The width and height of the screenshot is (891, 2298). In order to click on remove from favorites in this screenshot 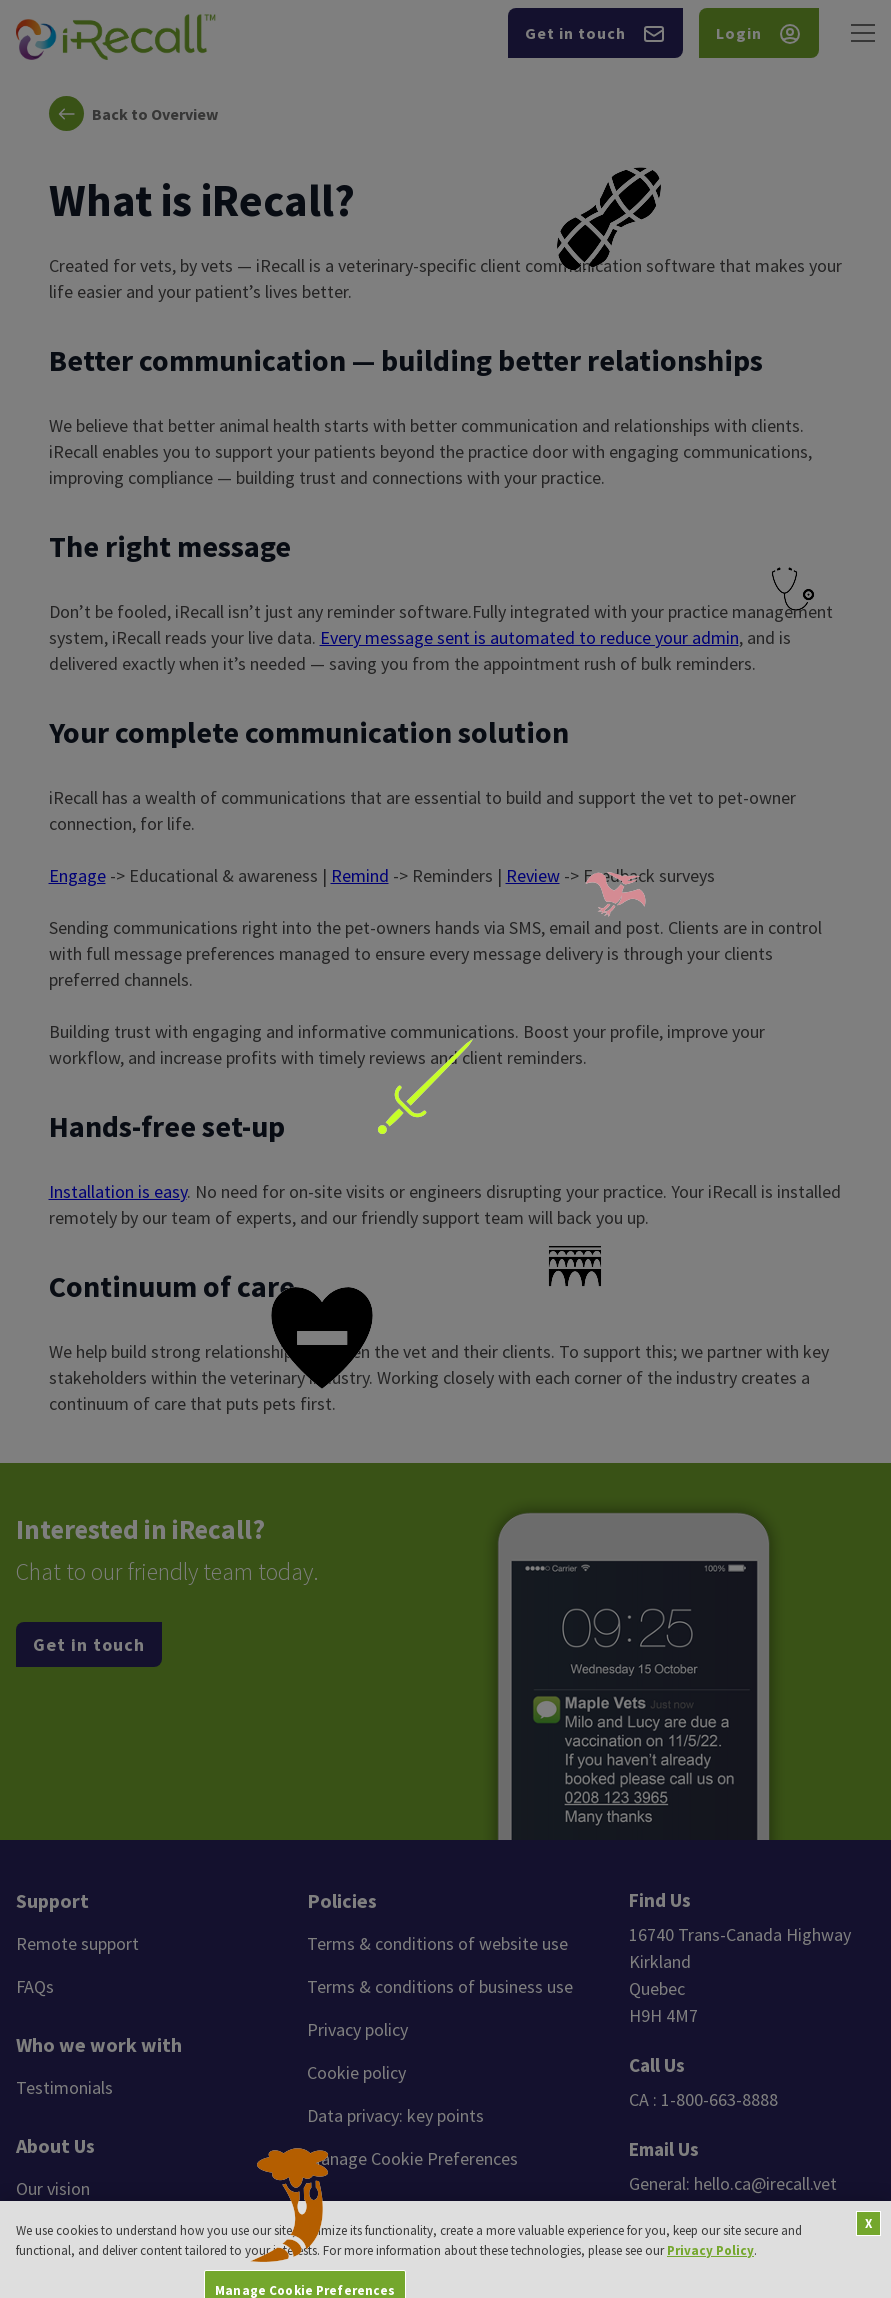, I will do `click(322, 1338)`.